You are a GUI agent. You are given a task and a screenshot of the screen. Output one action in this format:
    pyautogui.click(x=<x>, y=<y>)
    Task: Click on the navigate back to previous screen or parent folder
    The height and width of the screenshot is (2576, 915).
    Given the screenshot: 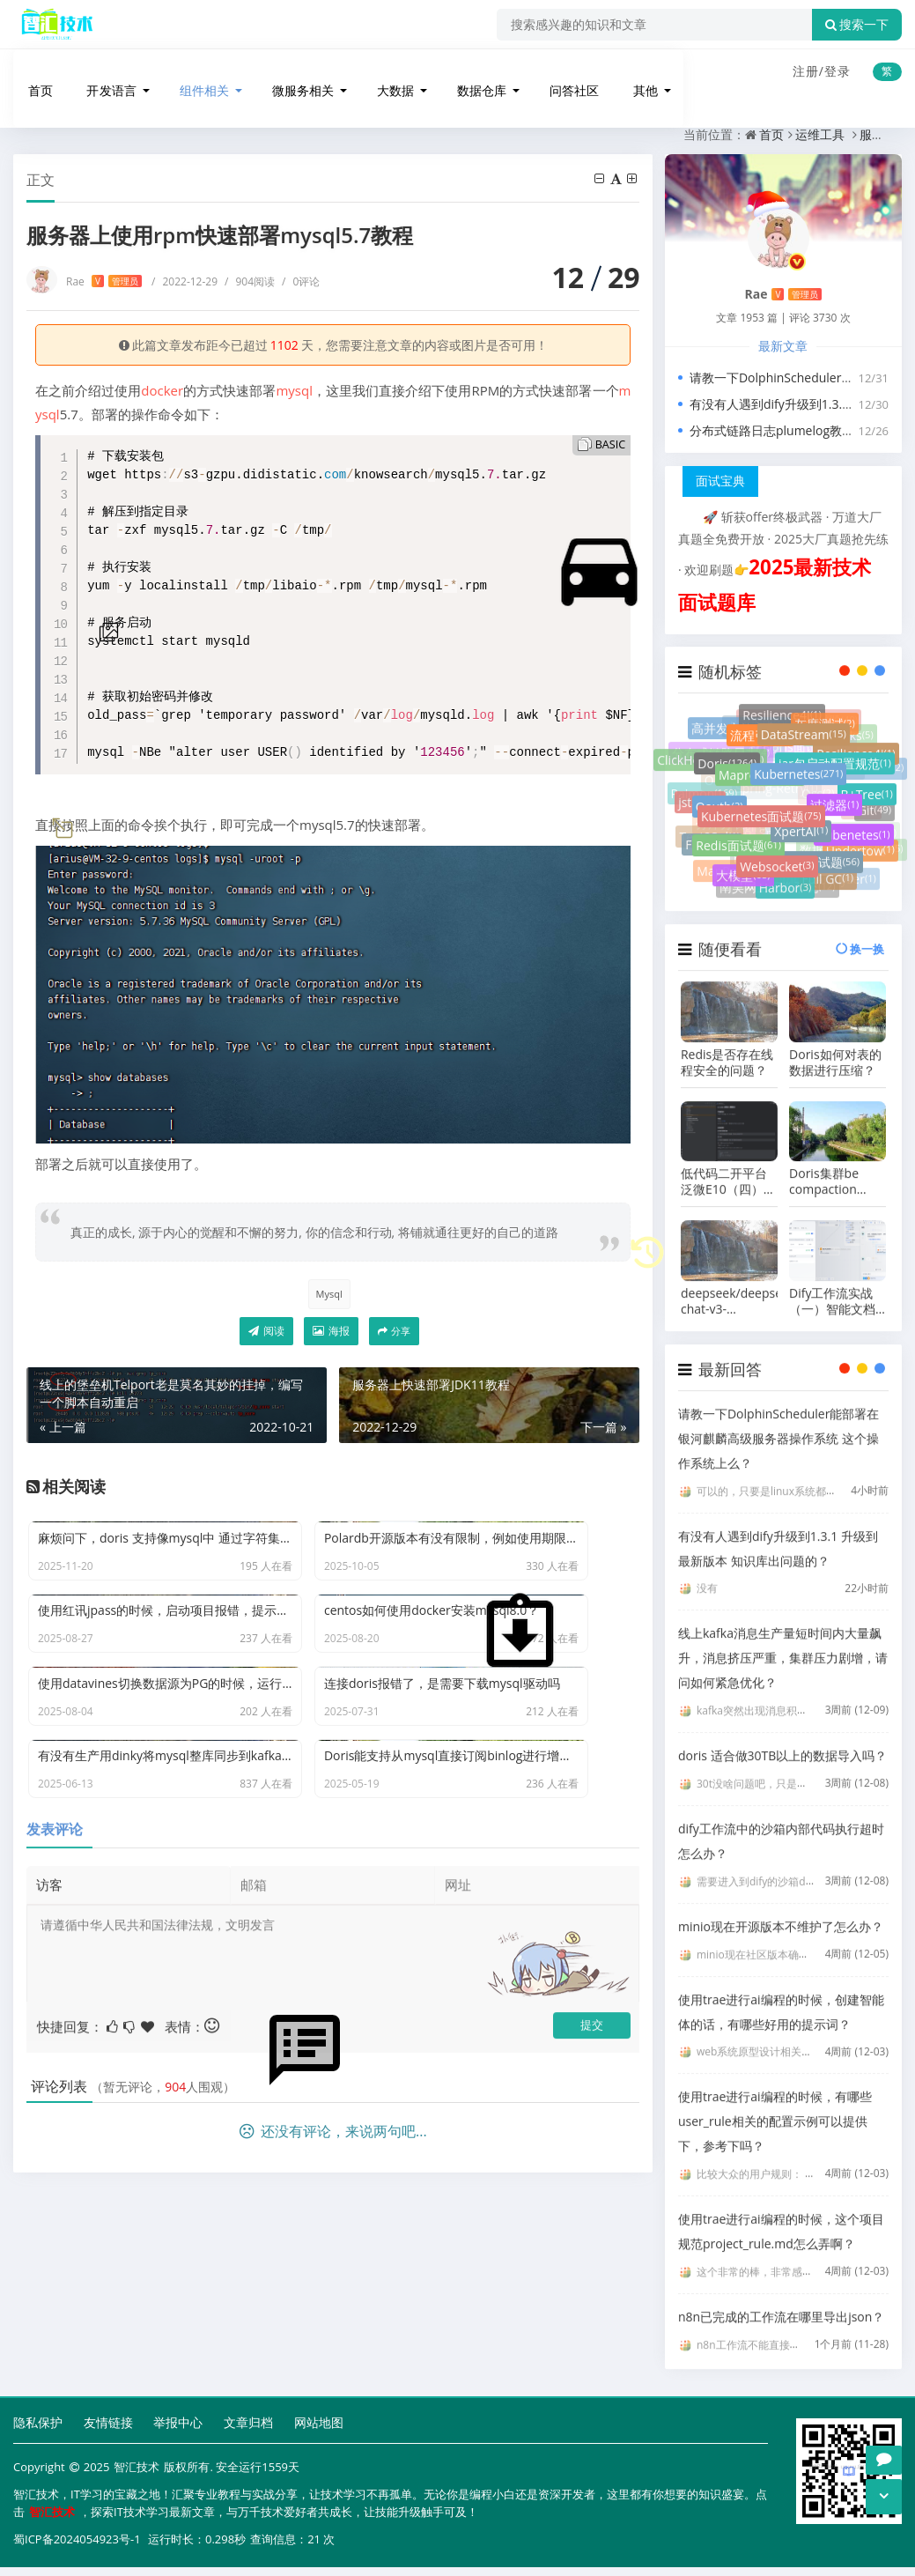 What is the action you would take?
    pyautogui.click(x=63, y=828)
    